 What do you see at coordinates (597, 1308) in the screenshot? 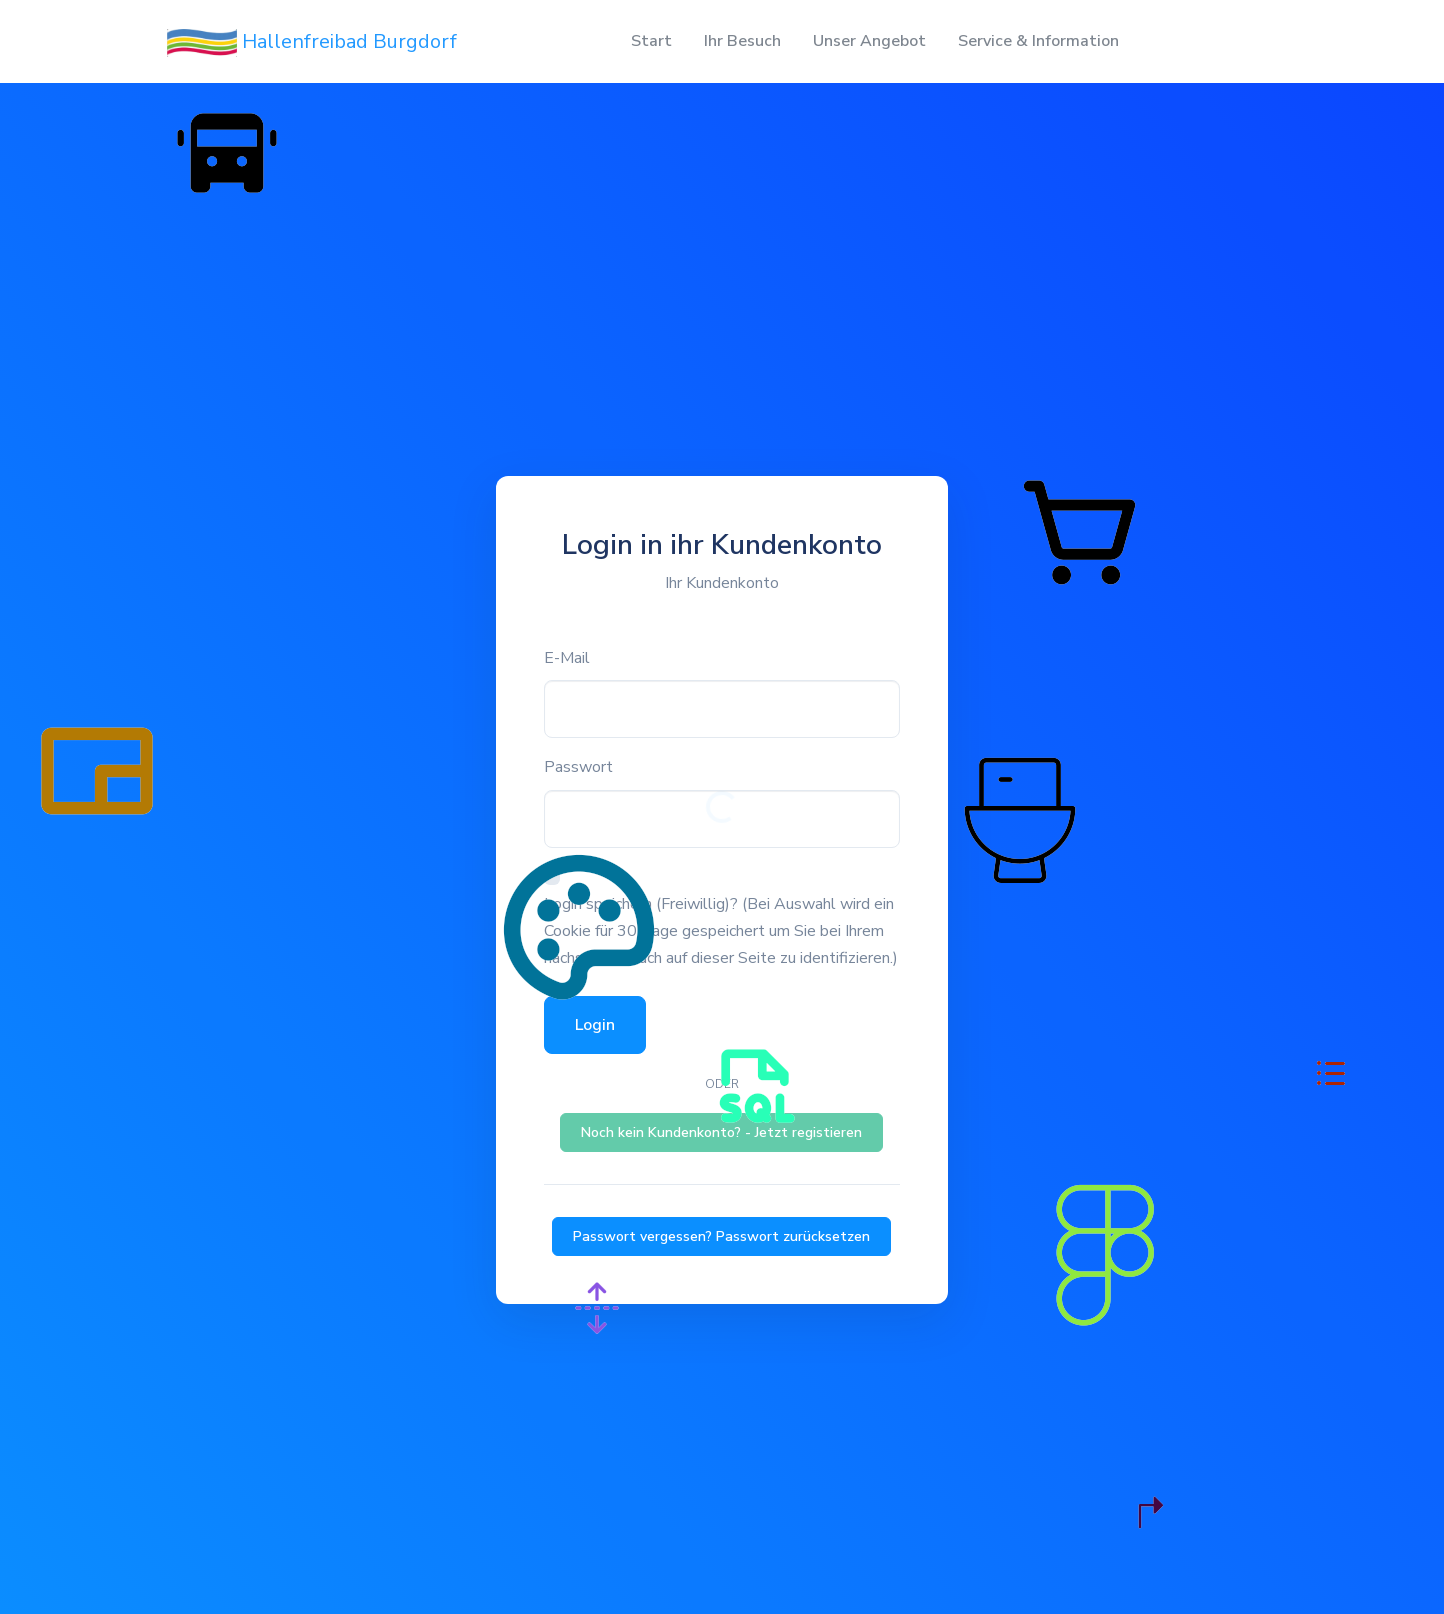
I see `expand collapsed content` at bounding box center [597, 1308].